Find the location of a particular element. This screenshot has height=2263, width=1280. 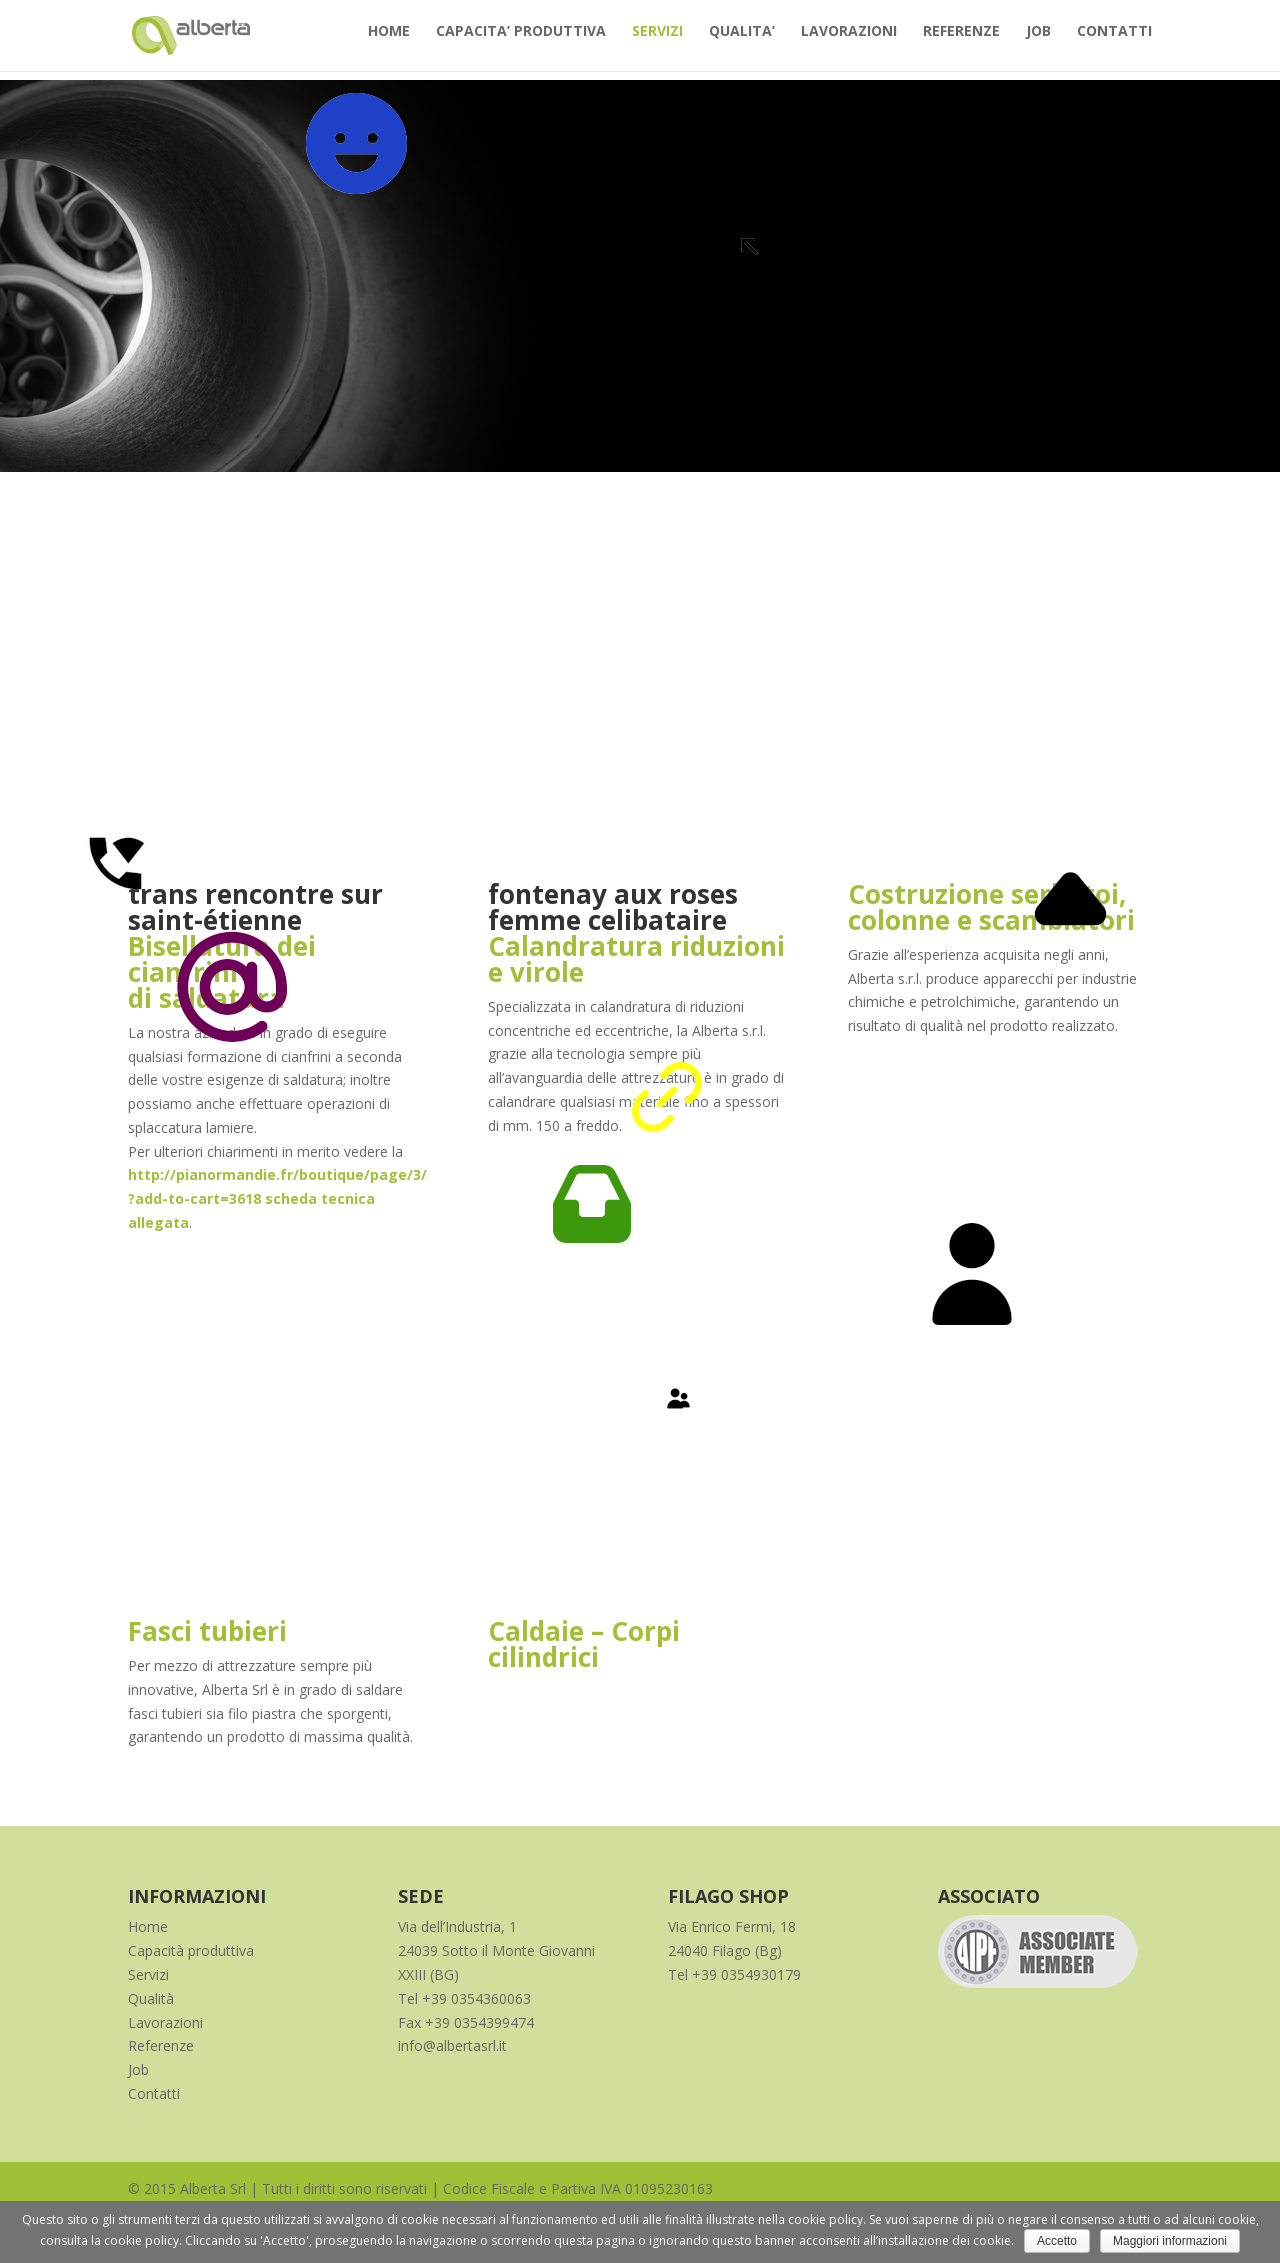

view contacts or friends list is located at coordinates (678, 1398).